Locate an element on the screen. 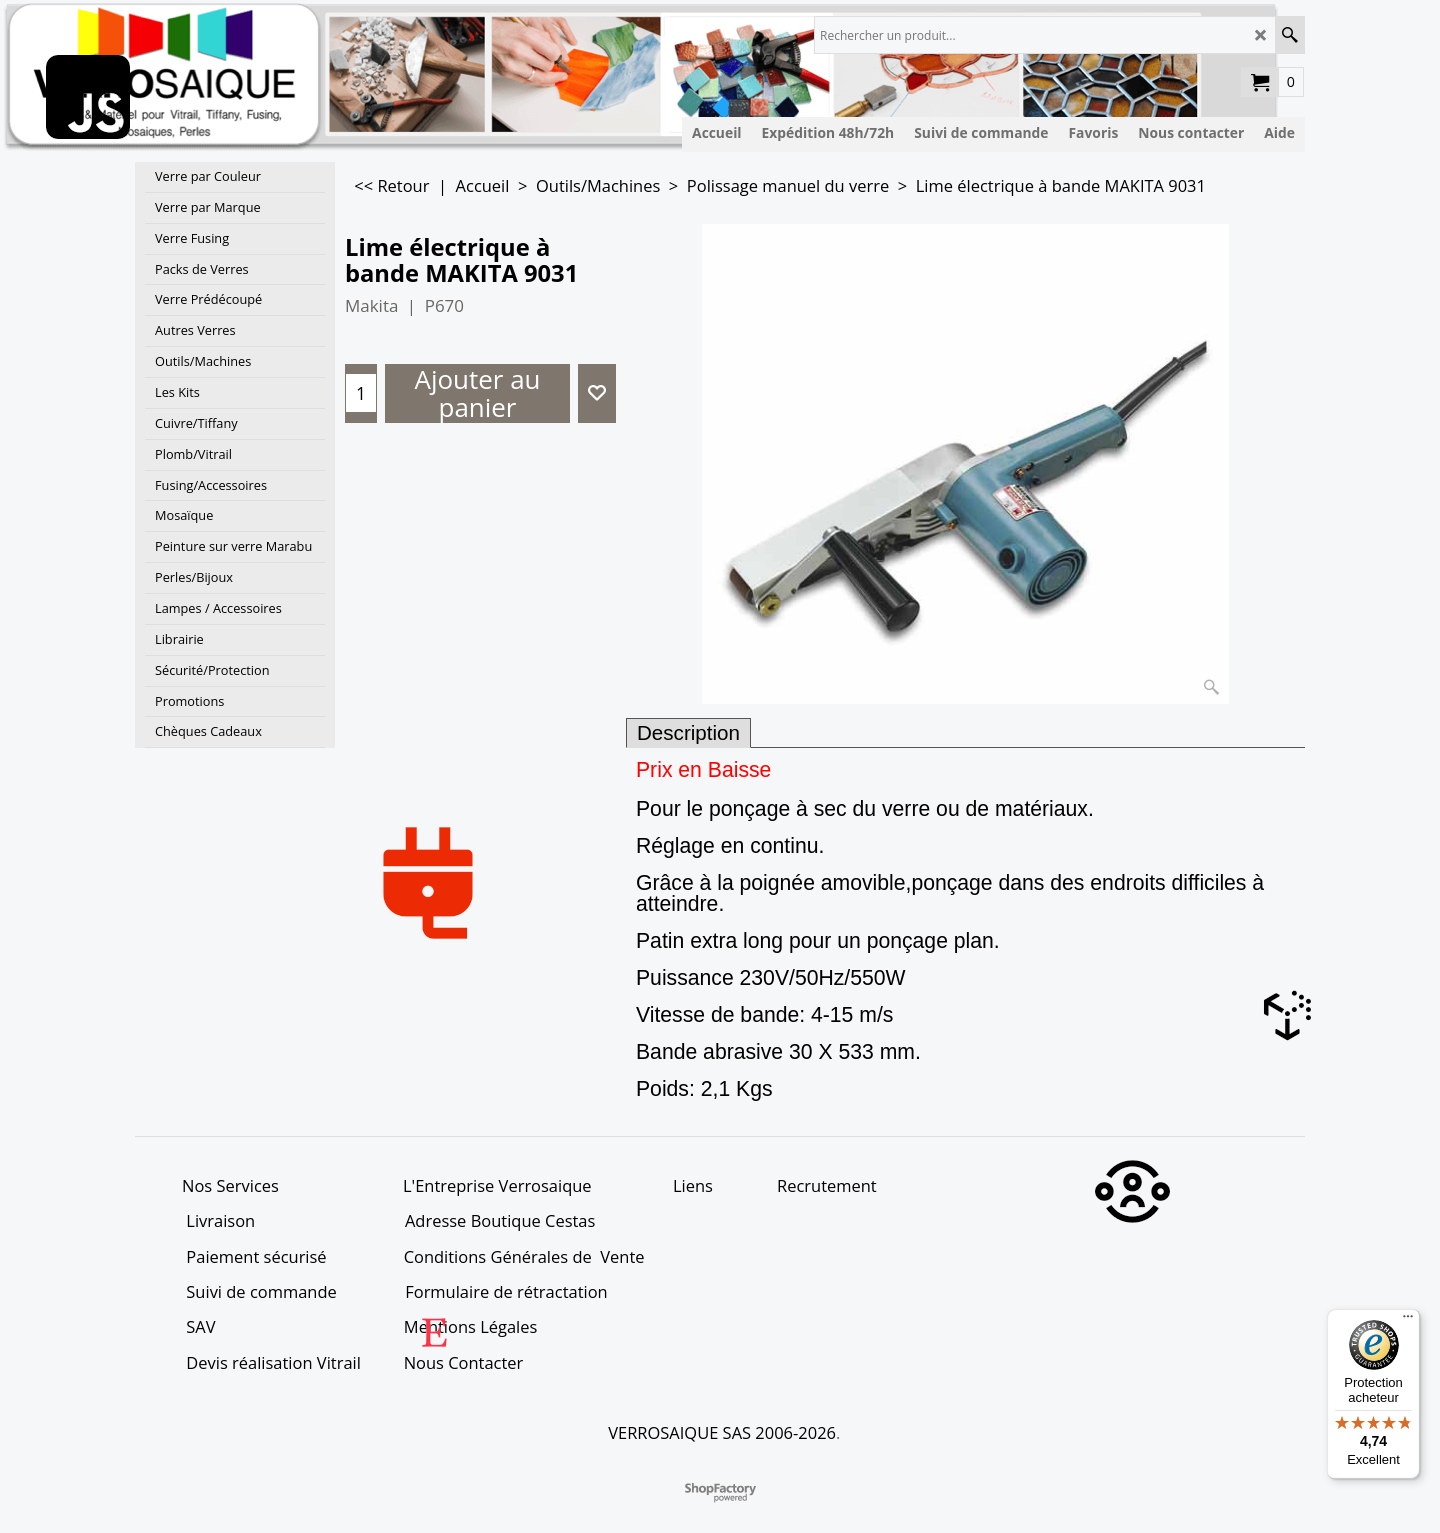 This screenshot has width=1440, height=1533. JavaScript programming language logo is located at coordinates (88, 97).